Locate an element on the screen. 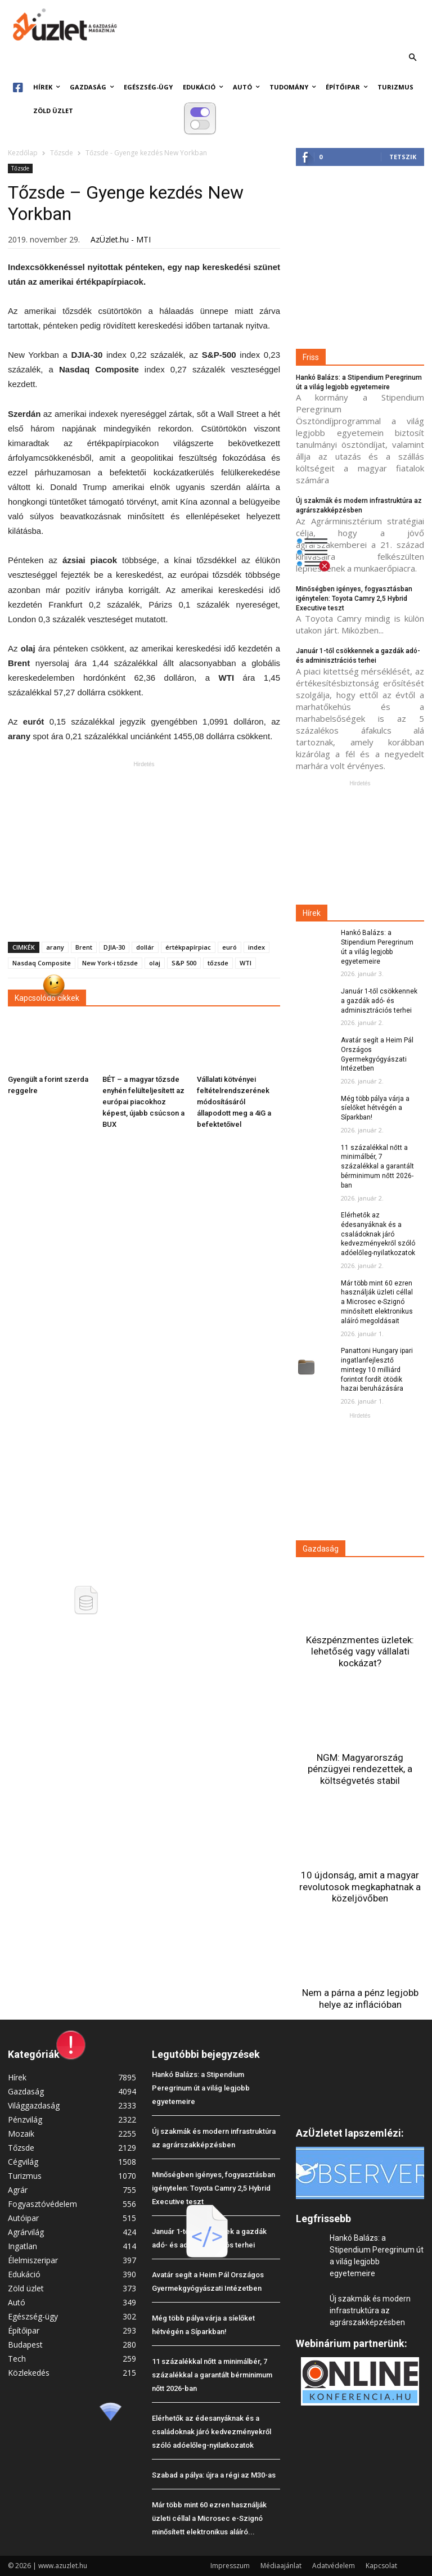  indicates an important alert or warning is located at coordinates (71, 2045).